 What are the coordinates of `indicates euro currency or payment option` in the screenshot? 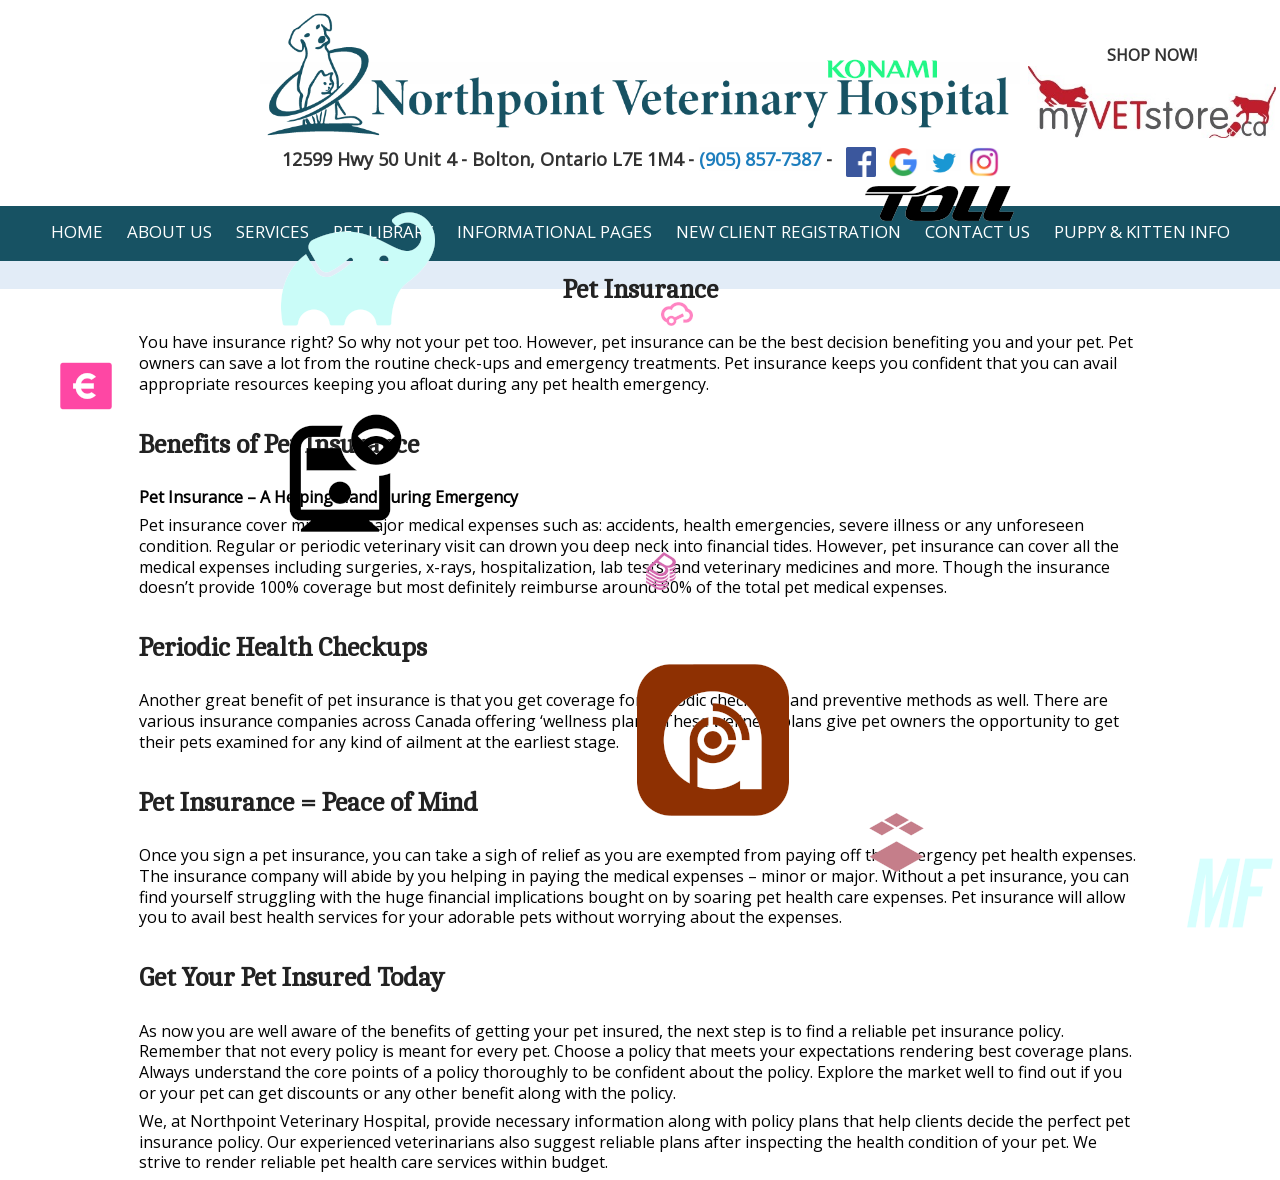 It's located at (86, 386).